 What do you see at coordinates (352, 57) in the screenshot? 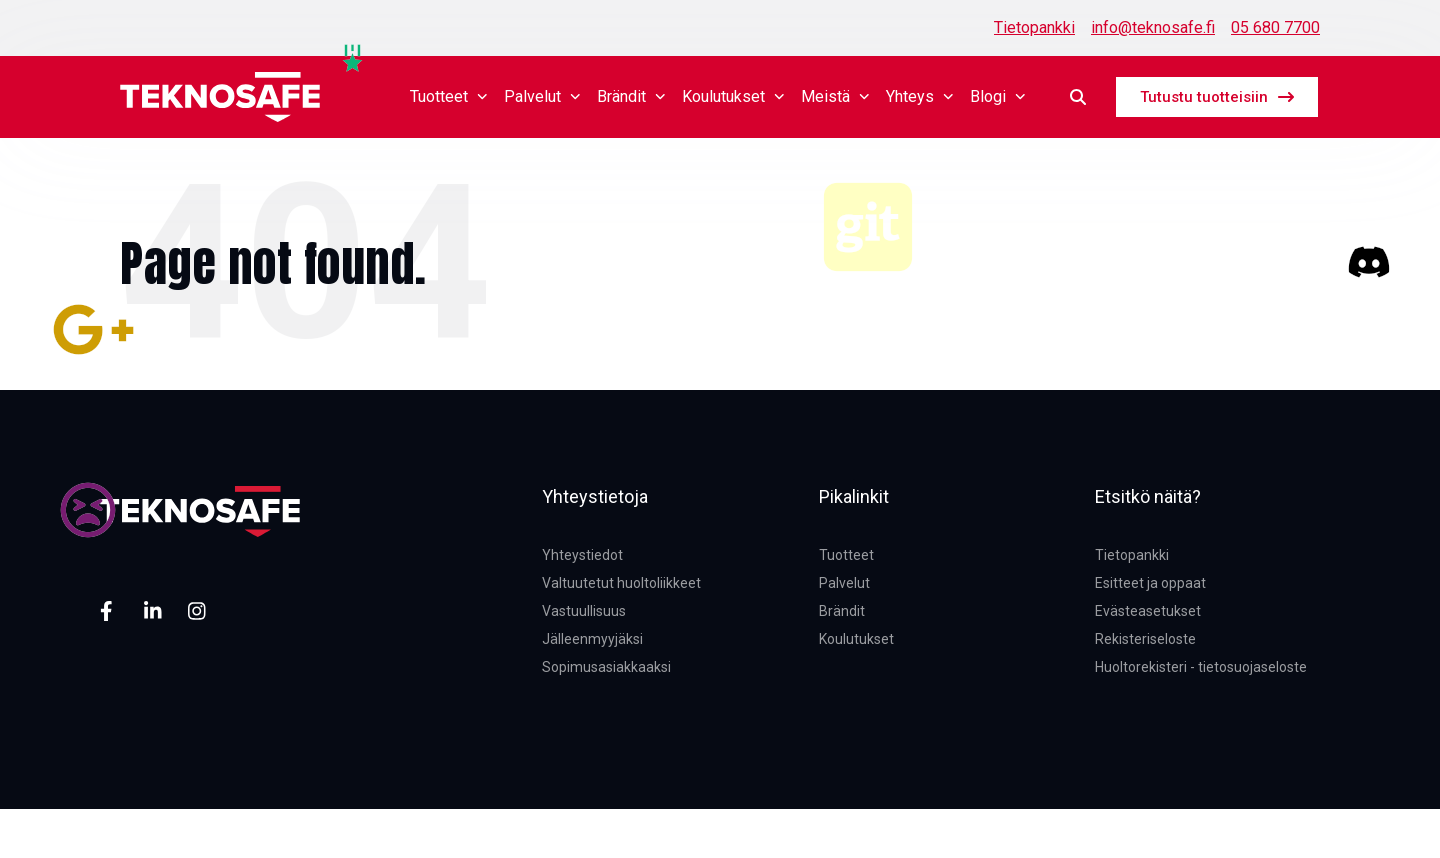
I see `indicates an achievement or award earned` at bounding box center [352, 57].